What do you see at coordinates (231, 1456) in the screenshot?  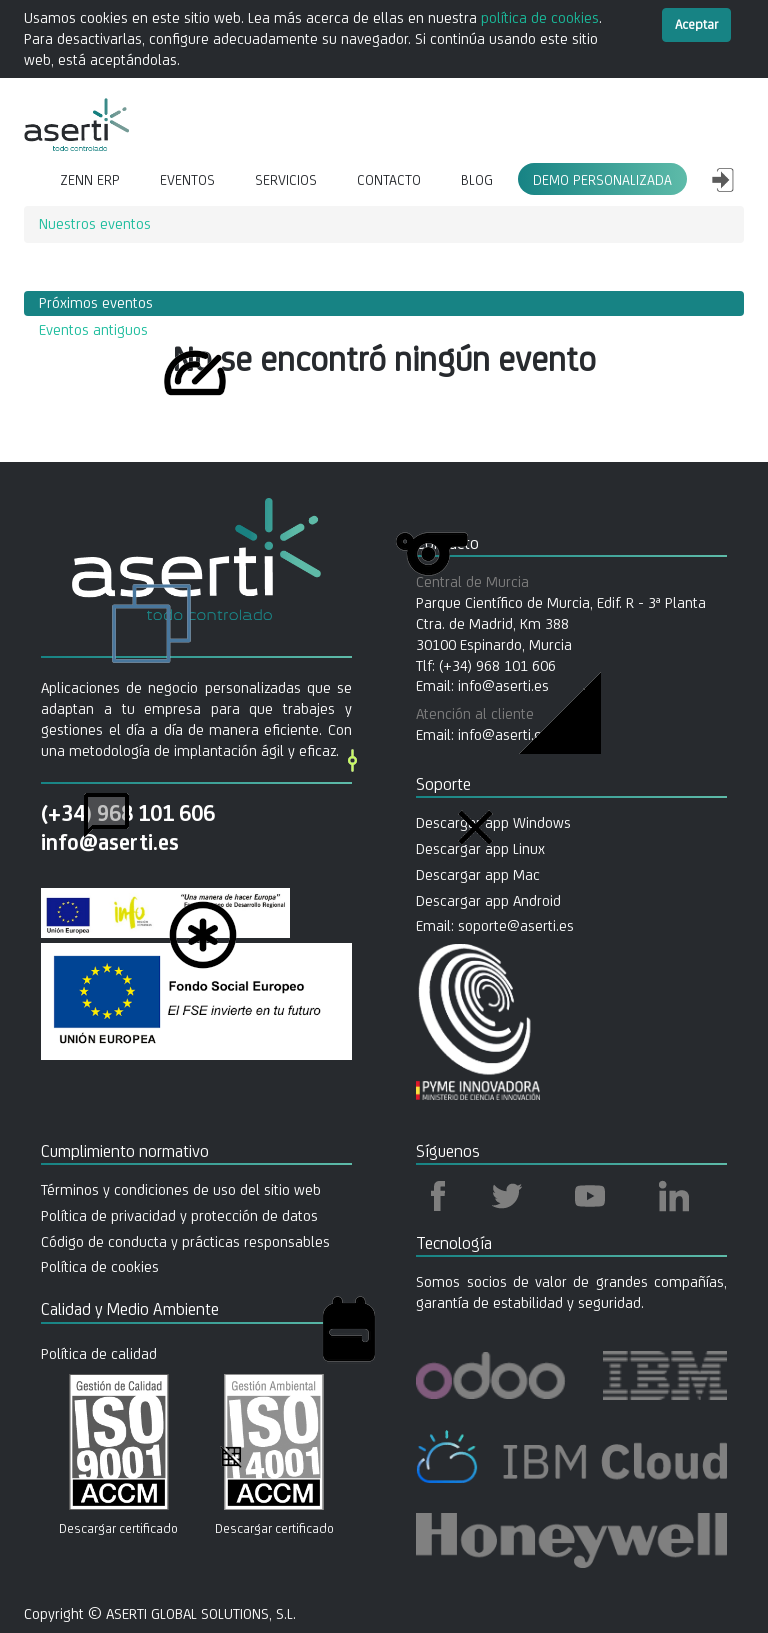 I see `disable grid view` at bounding box center [231, 1456].